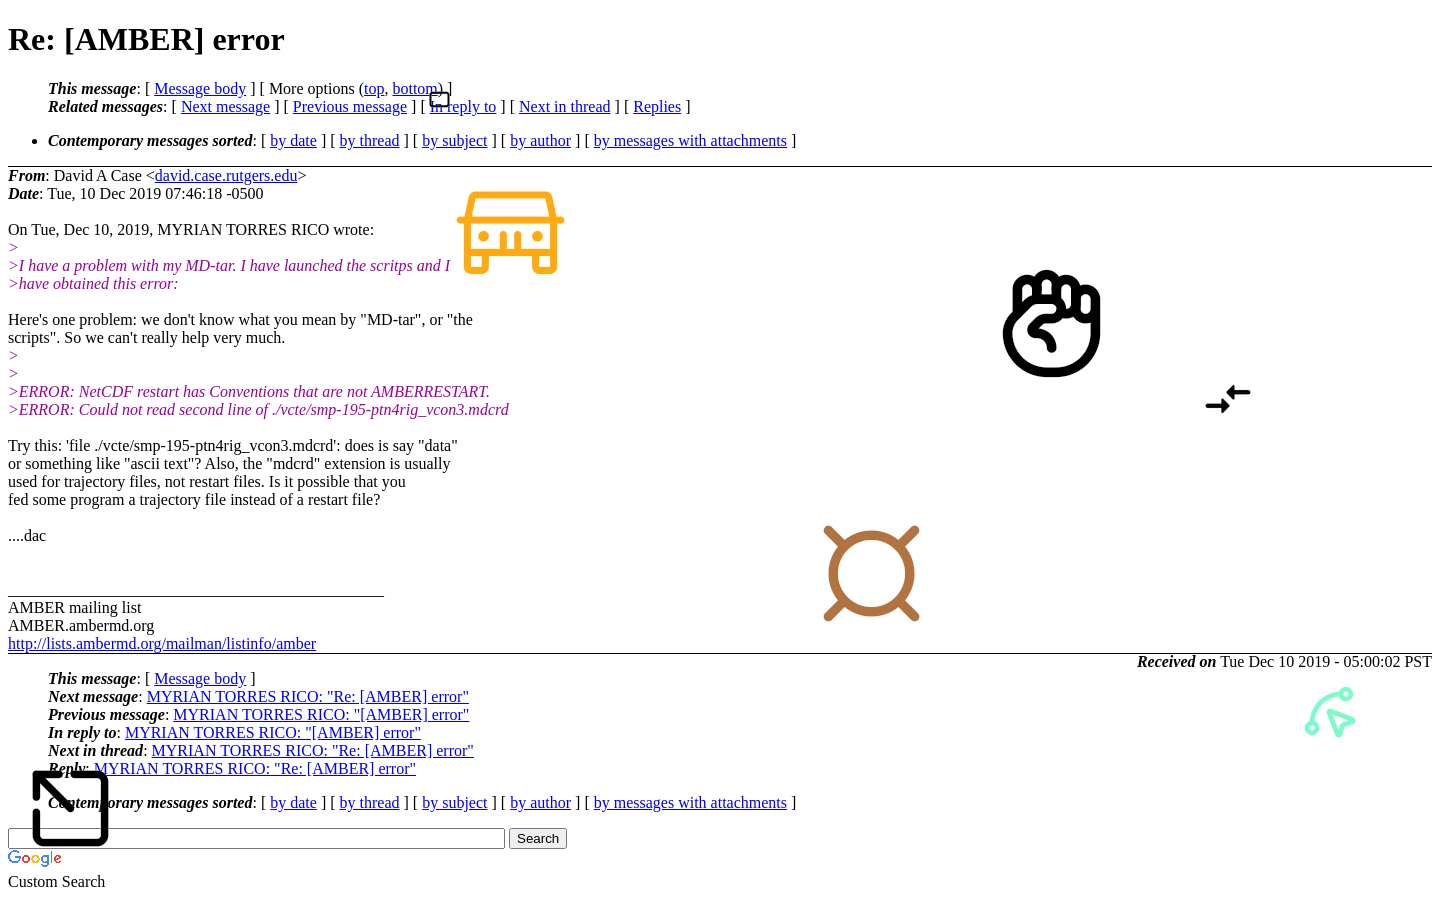  I want to click on select or change currency type, so click(871, 573).